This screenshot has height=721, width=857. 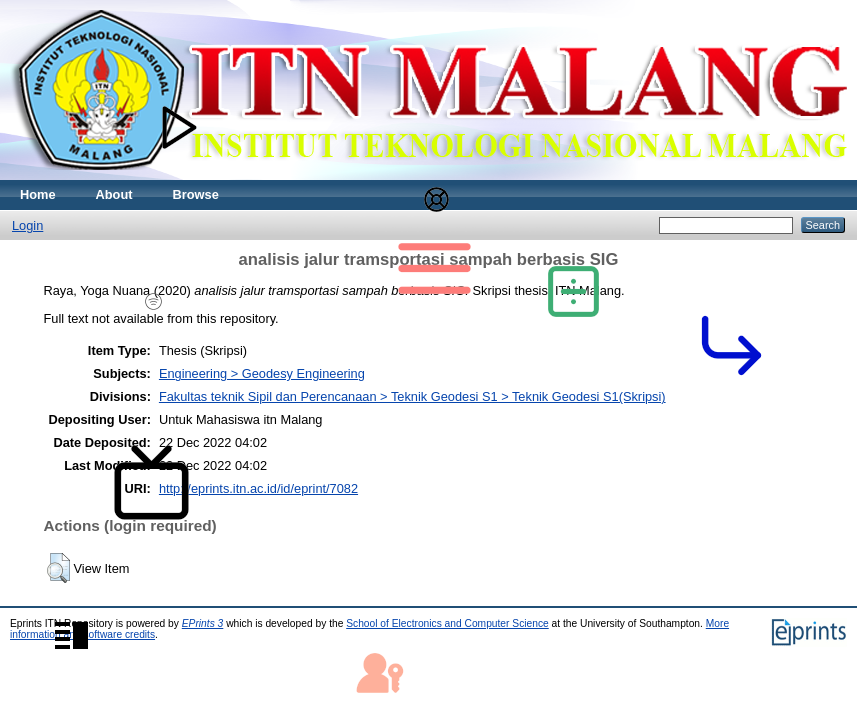 I want to click on play media or video content, so click(x=179, y=127).